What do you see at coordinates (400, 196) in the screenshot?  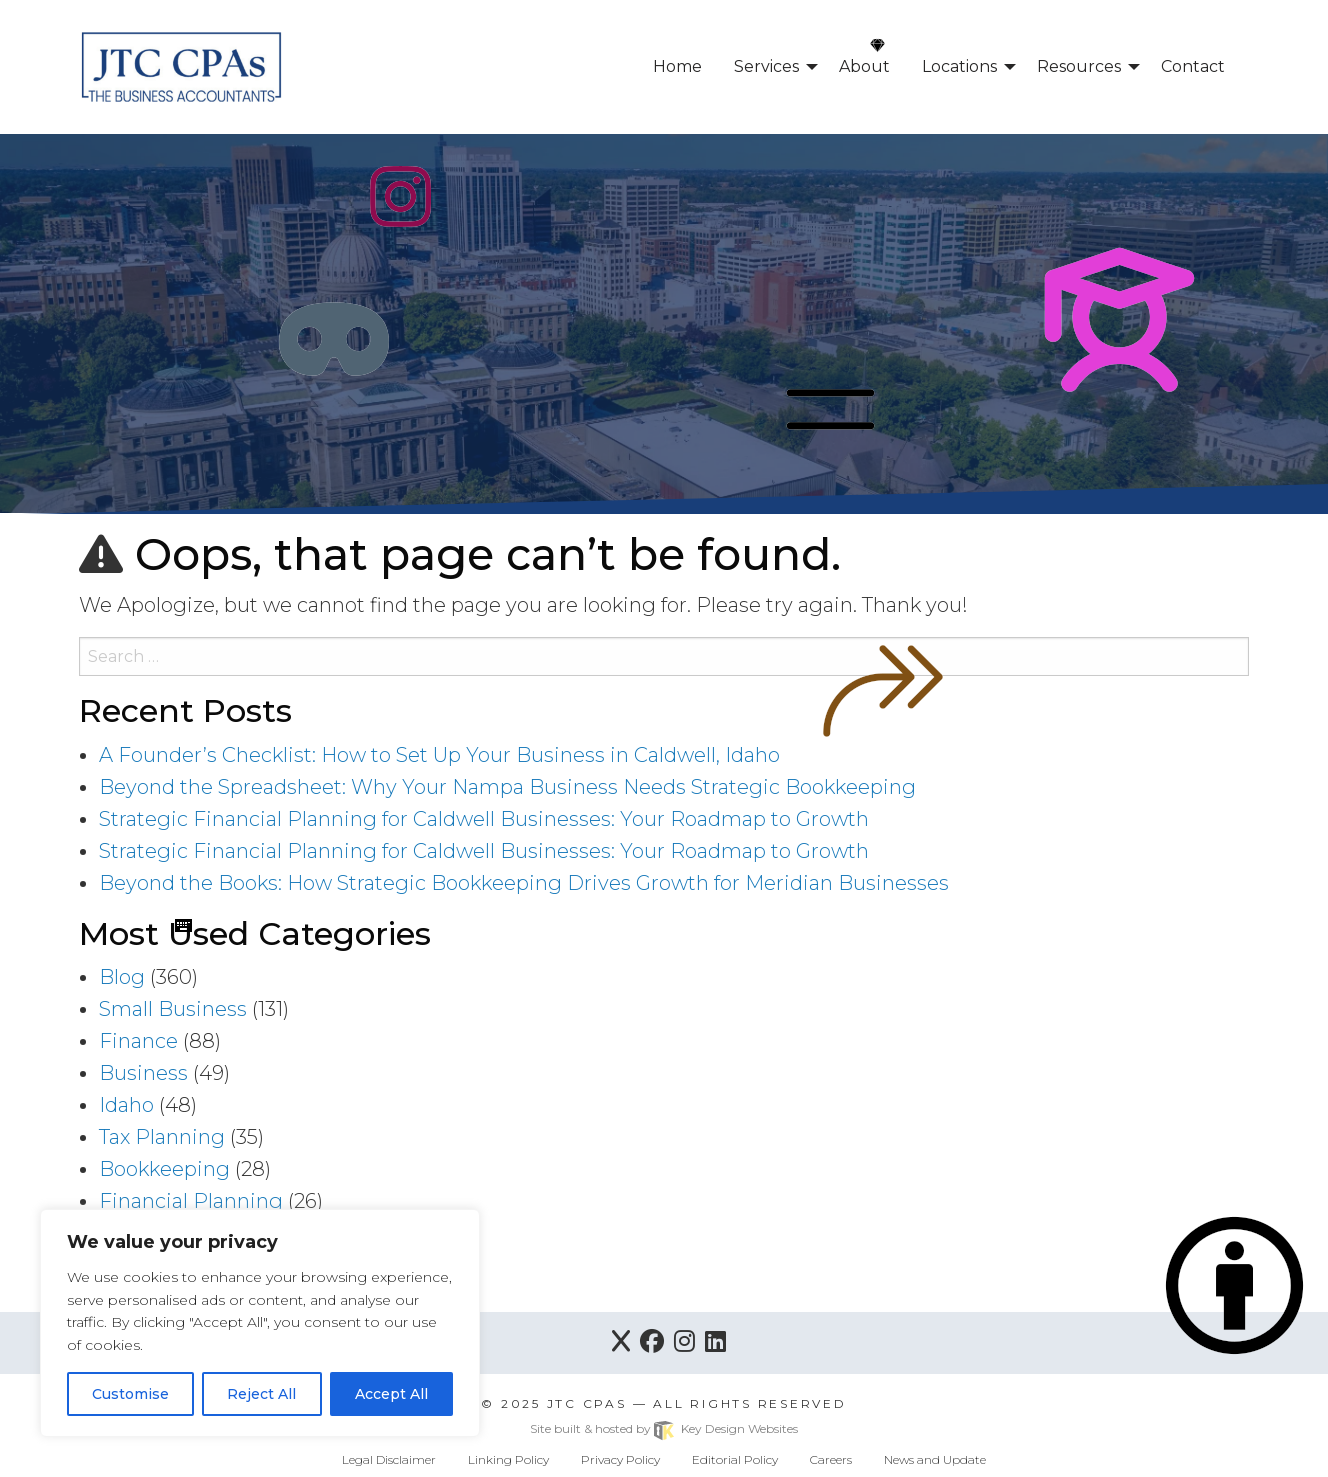 I see `open the Instagram app` at bounding box center [400, 196].